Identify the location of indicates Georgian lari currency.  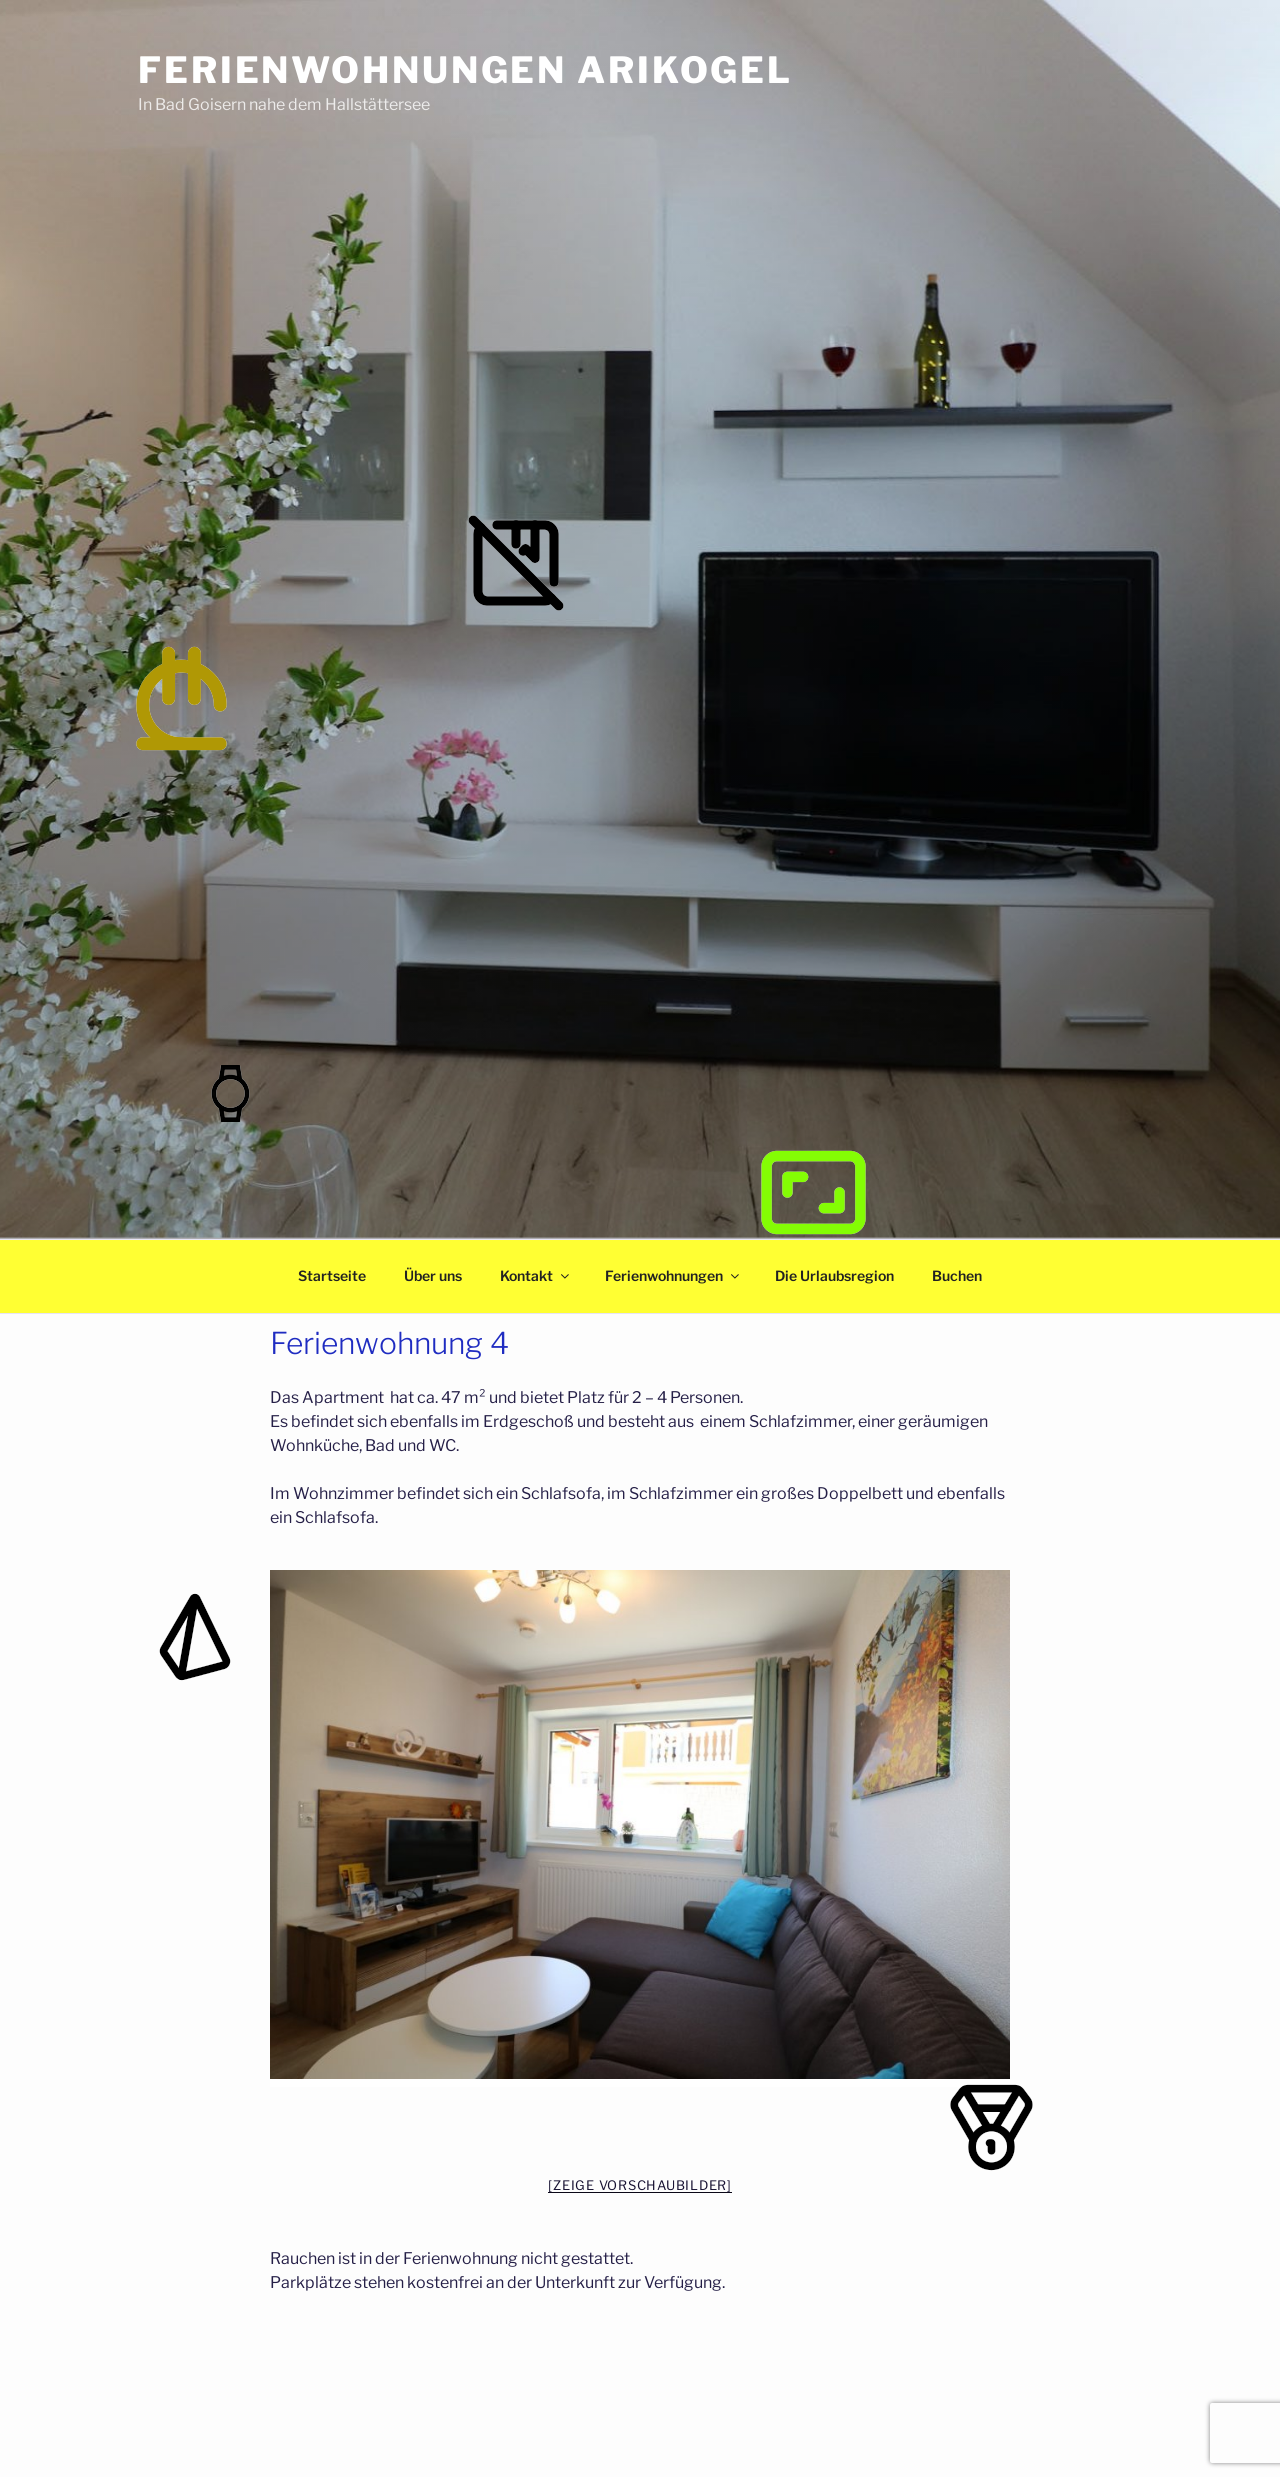
(181, 698).